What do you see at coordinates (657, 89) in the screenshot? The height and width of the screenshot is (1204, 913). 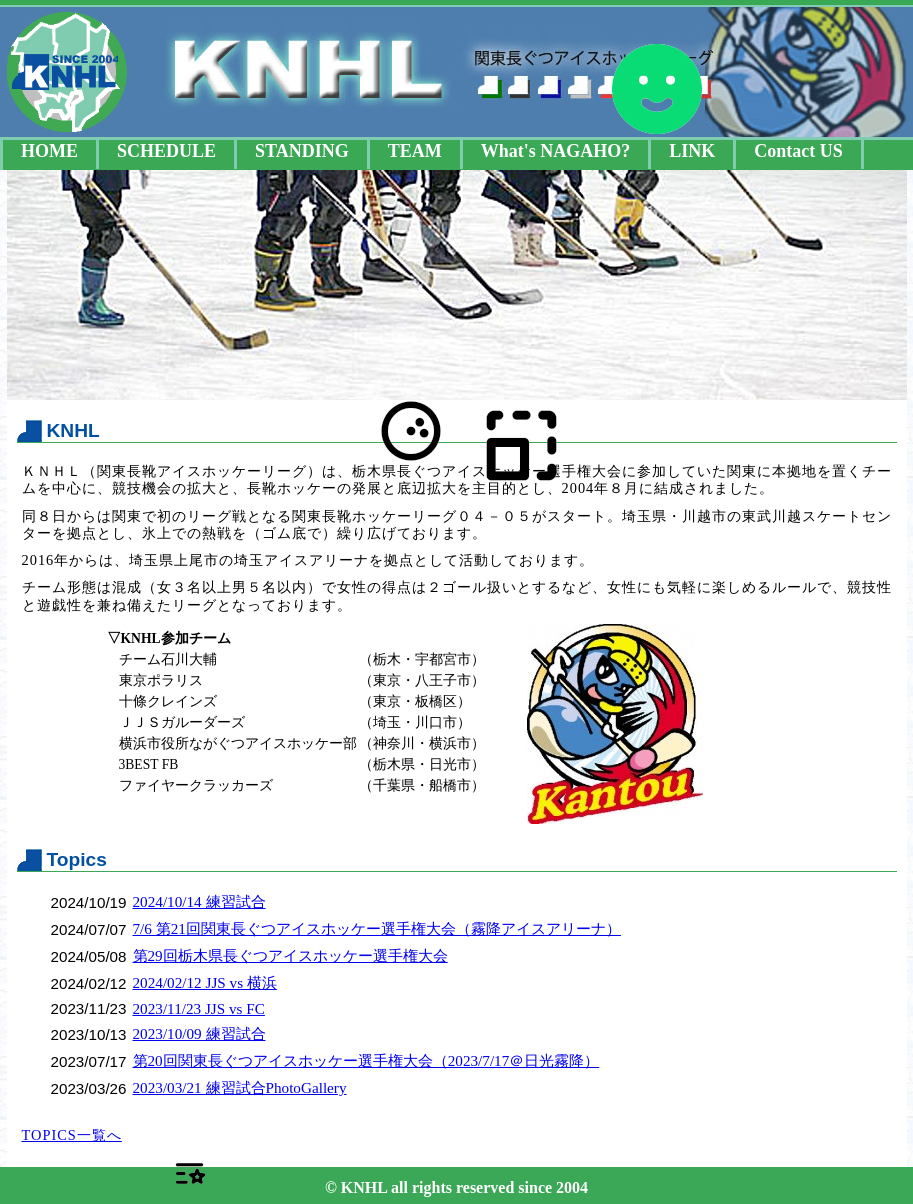 I see `add a reaction or emoji to a message` at bounding box center [657, 89].